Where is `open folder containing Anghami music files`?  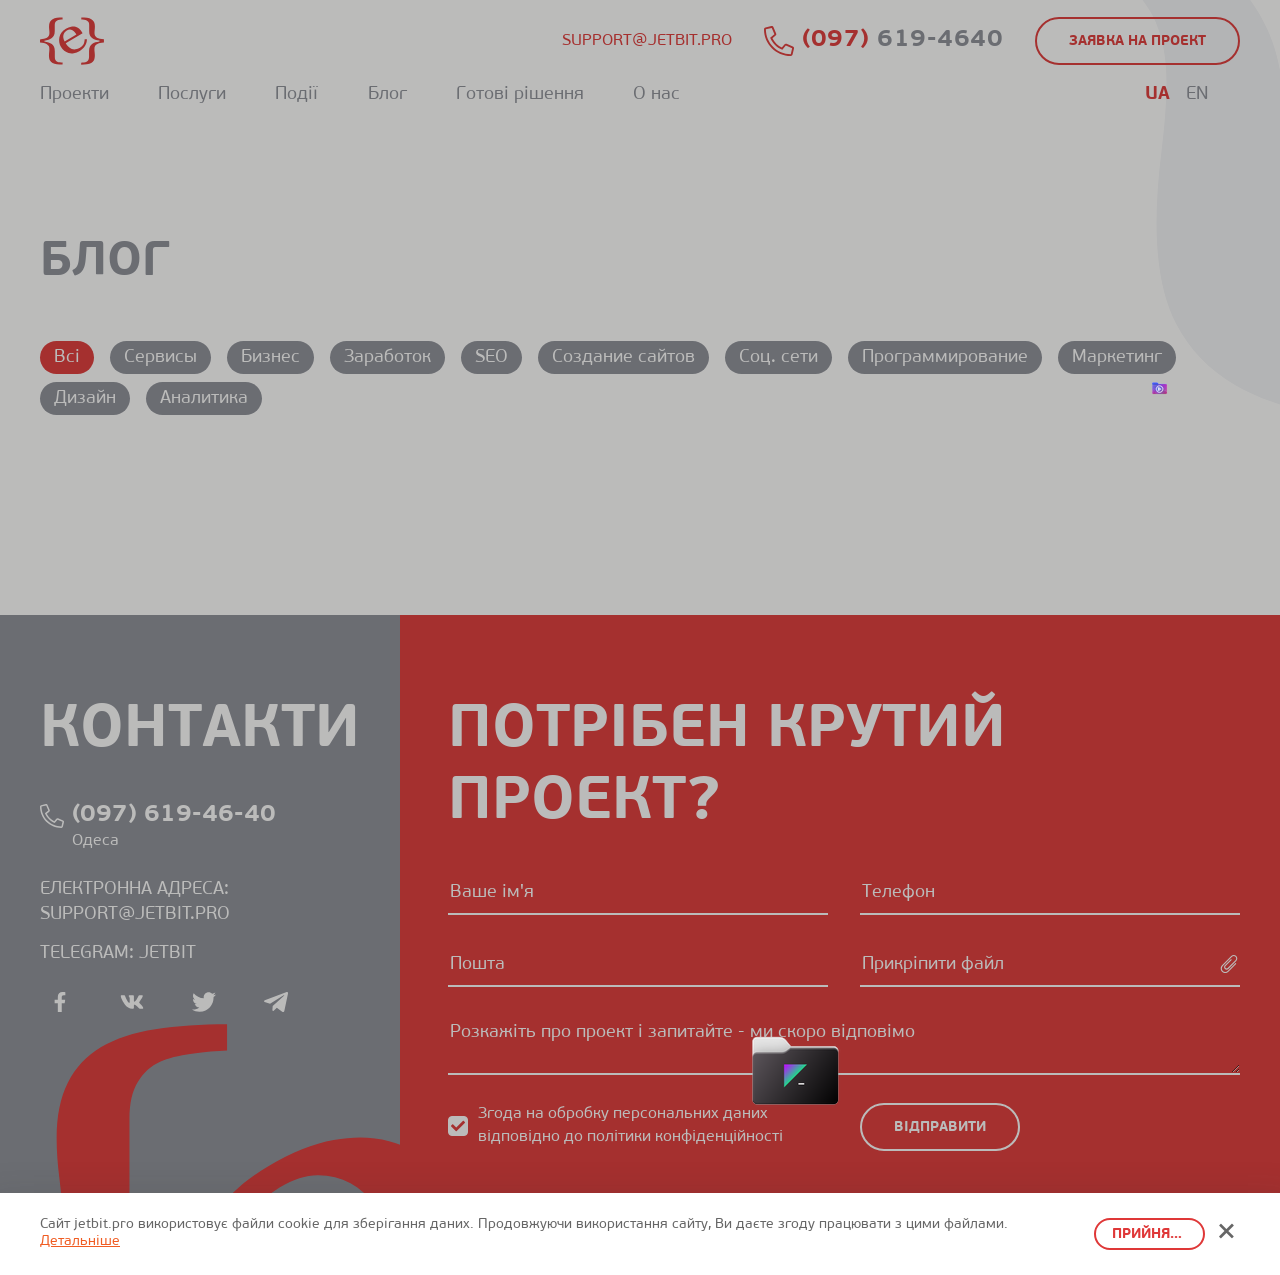
open folder containing Anghami music files is located at coordinates (1159, 388).